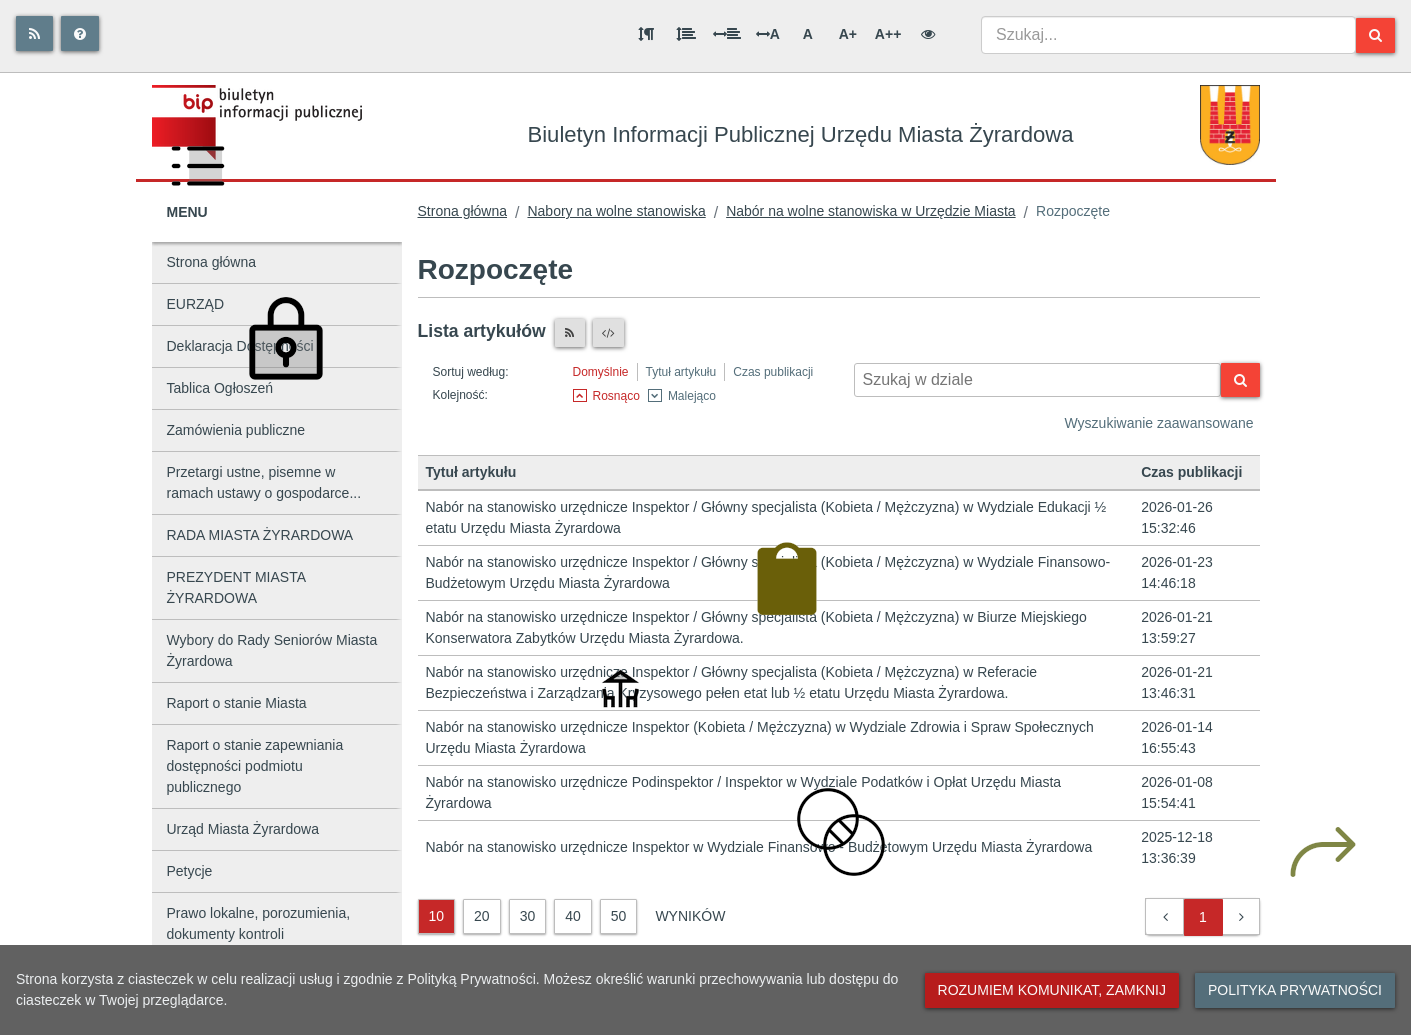  I want to click on copy to clipboard, so click(787, 580).